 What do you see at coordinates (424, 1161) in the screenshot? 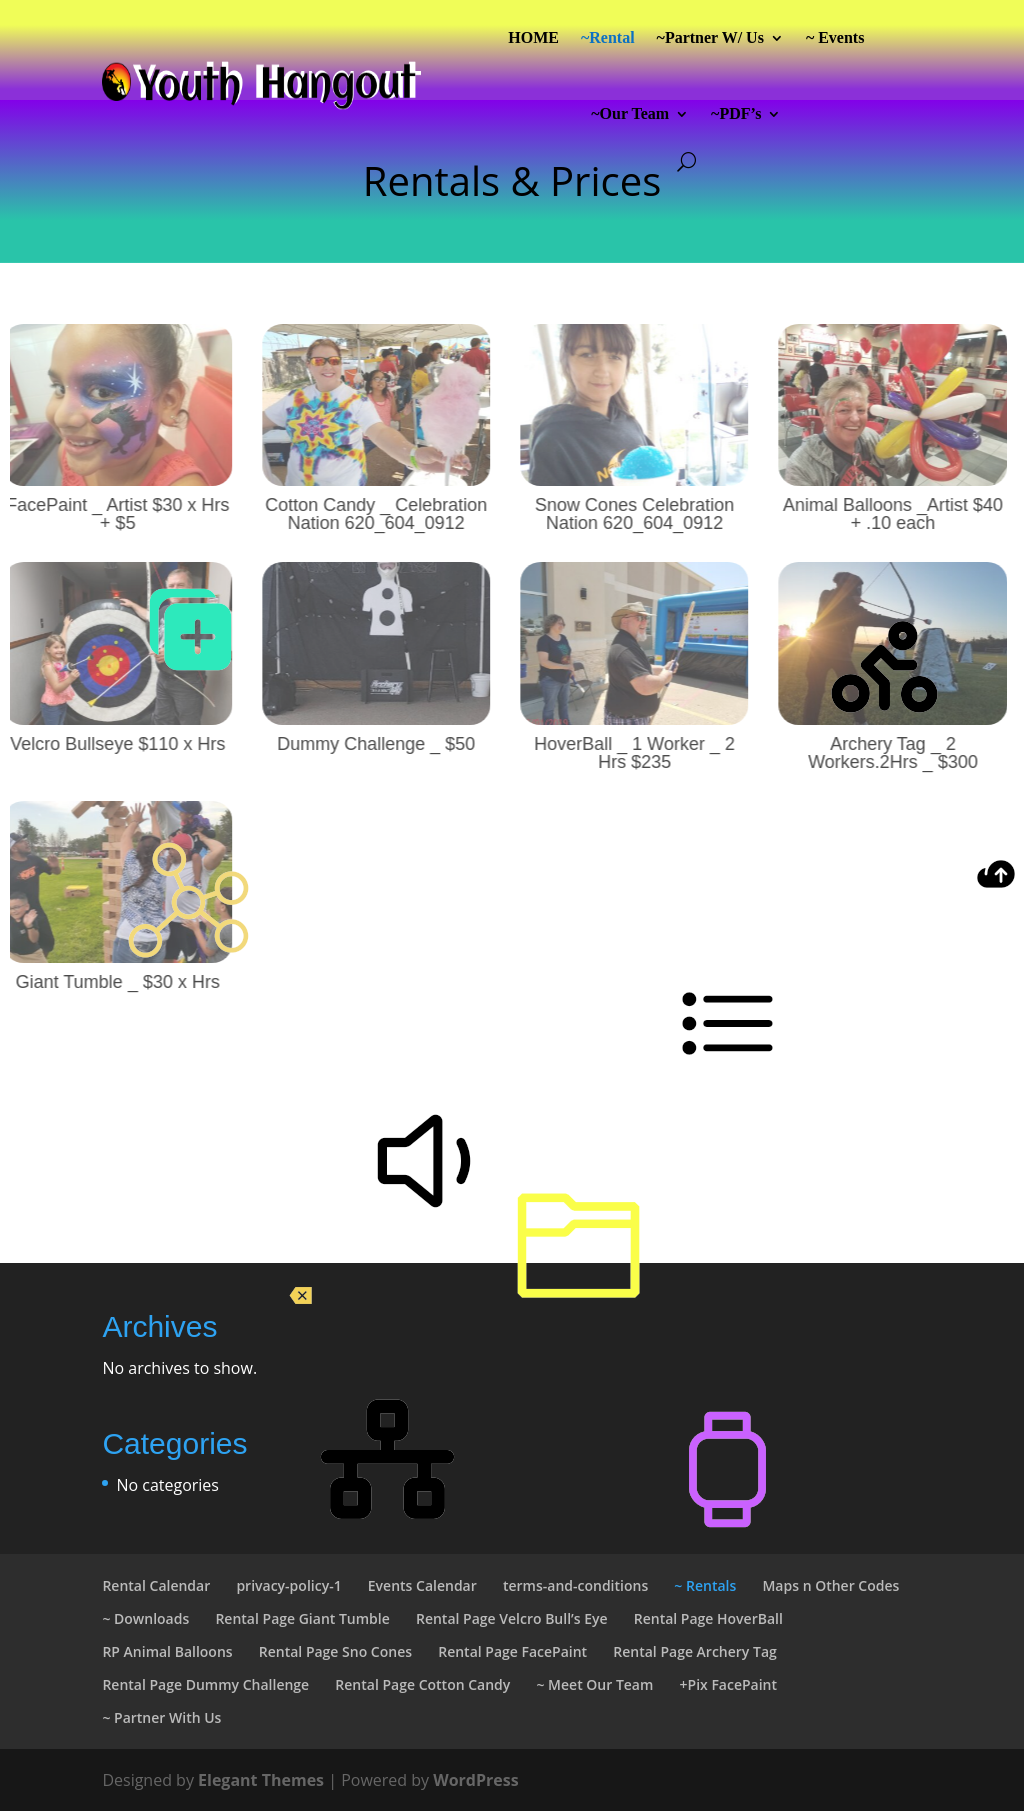
I see `adjust audio to low volume level` at bounding box center [424, 1161].